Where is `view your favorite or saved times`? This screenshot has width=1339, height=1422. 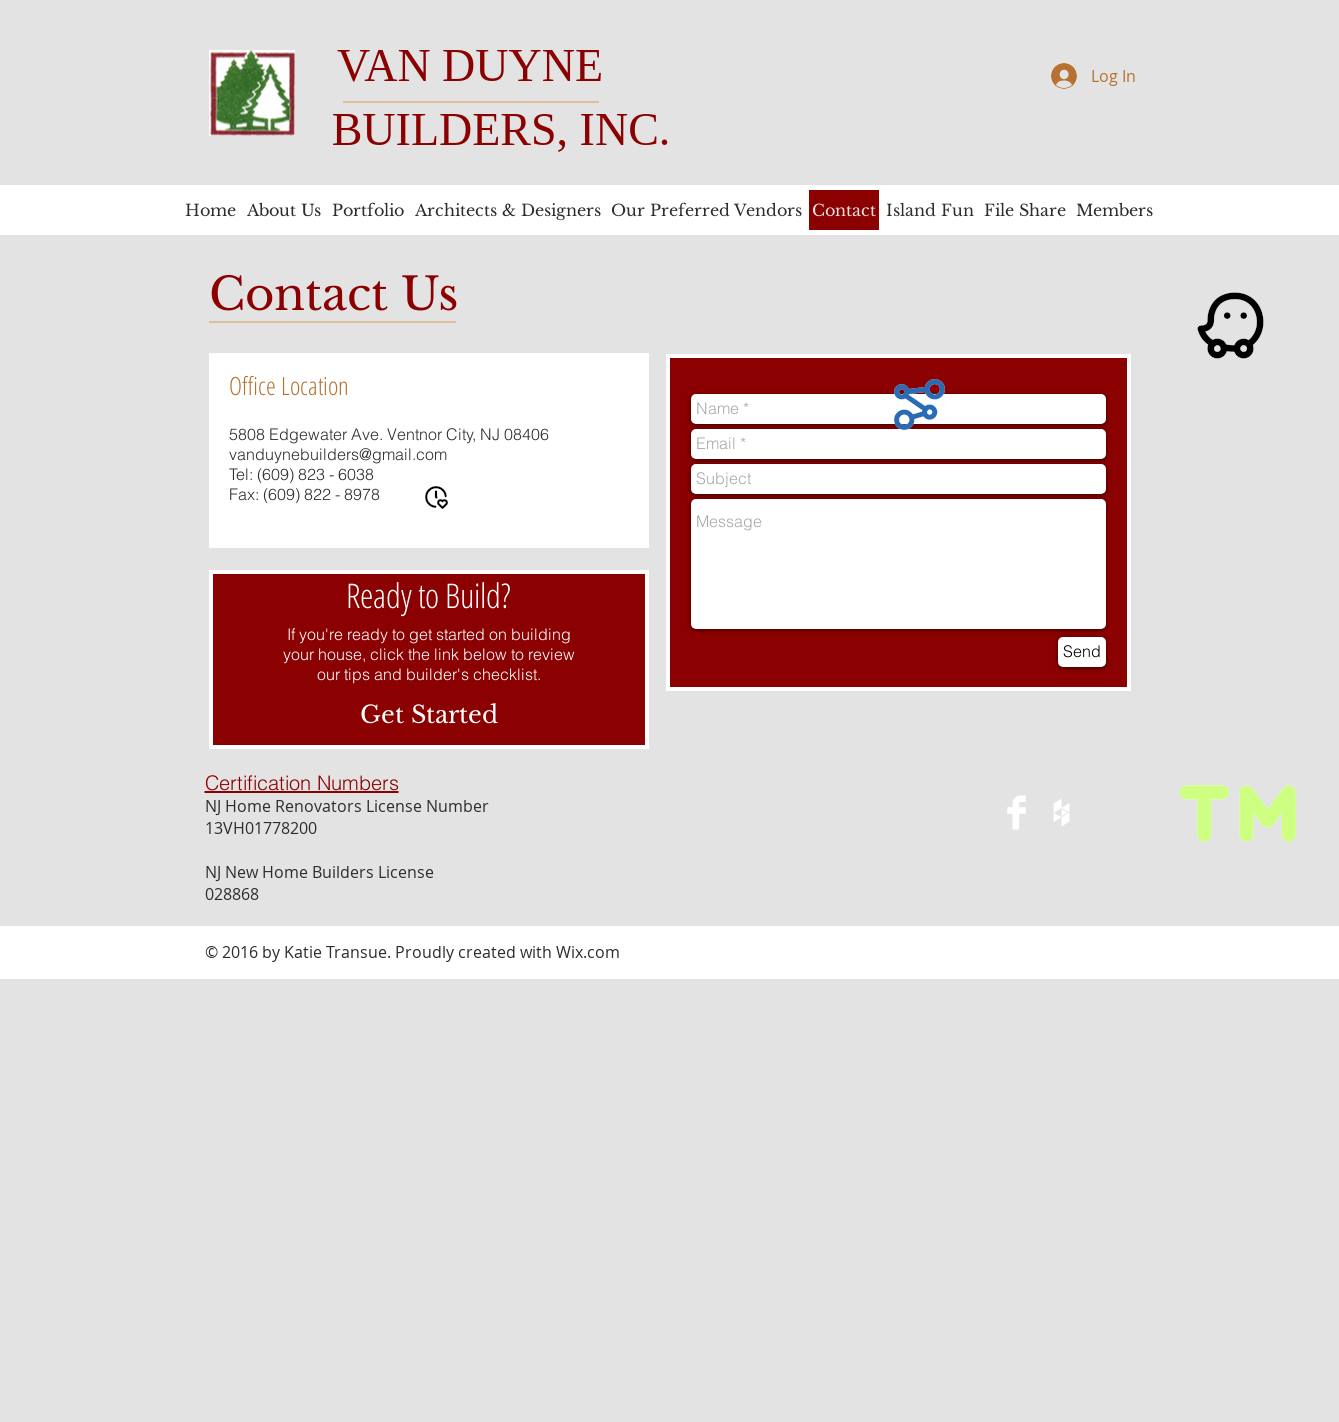
view your favorite or saved times is located at coordinates (436, 497).